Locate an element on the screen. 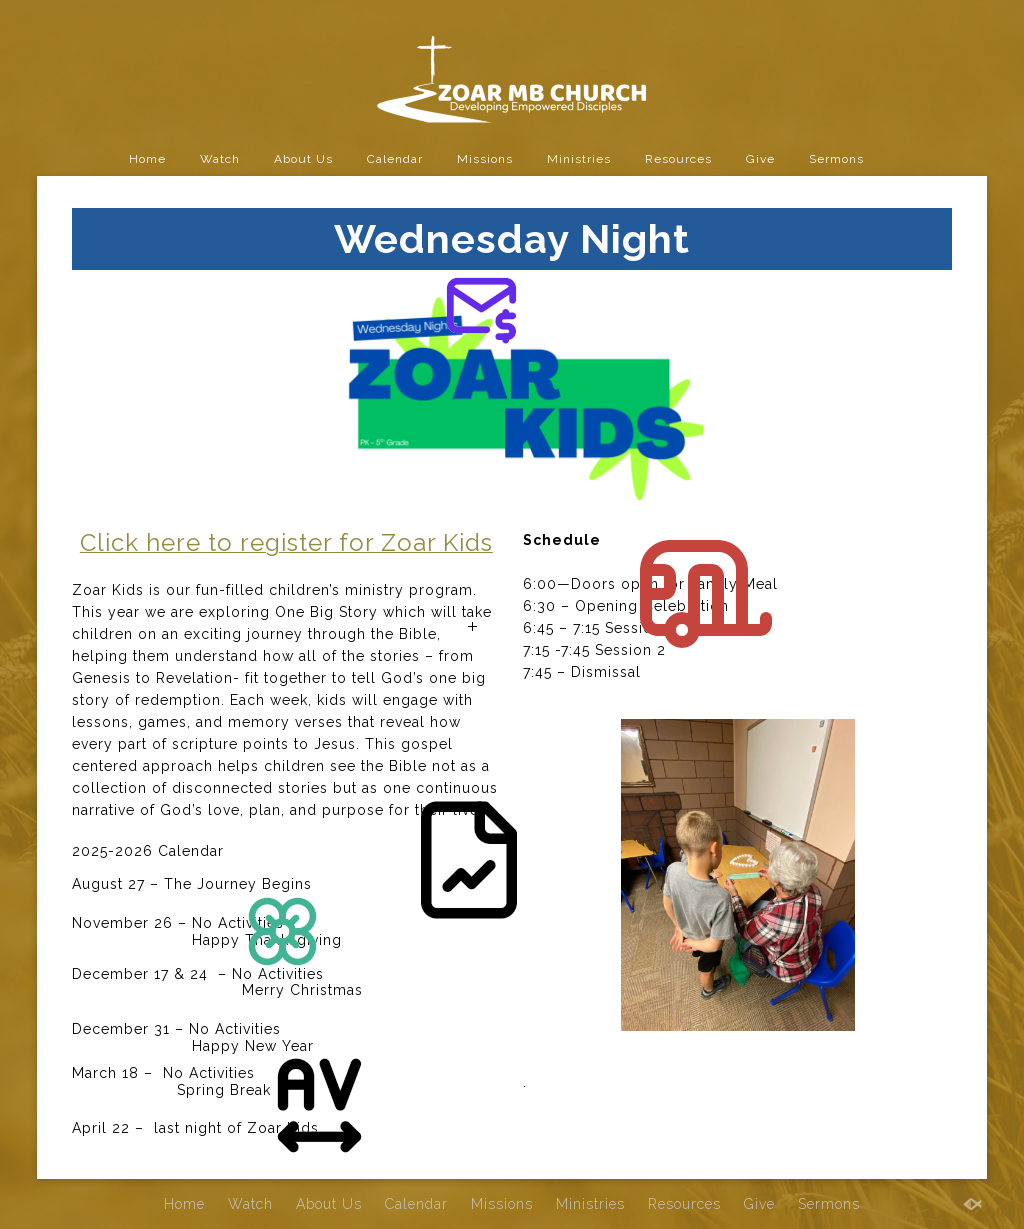 The image size is (1024, 1229). select caravan or RV accommodation is located at coordinates (706, 588).